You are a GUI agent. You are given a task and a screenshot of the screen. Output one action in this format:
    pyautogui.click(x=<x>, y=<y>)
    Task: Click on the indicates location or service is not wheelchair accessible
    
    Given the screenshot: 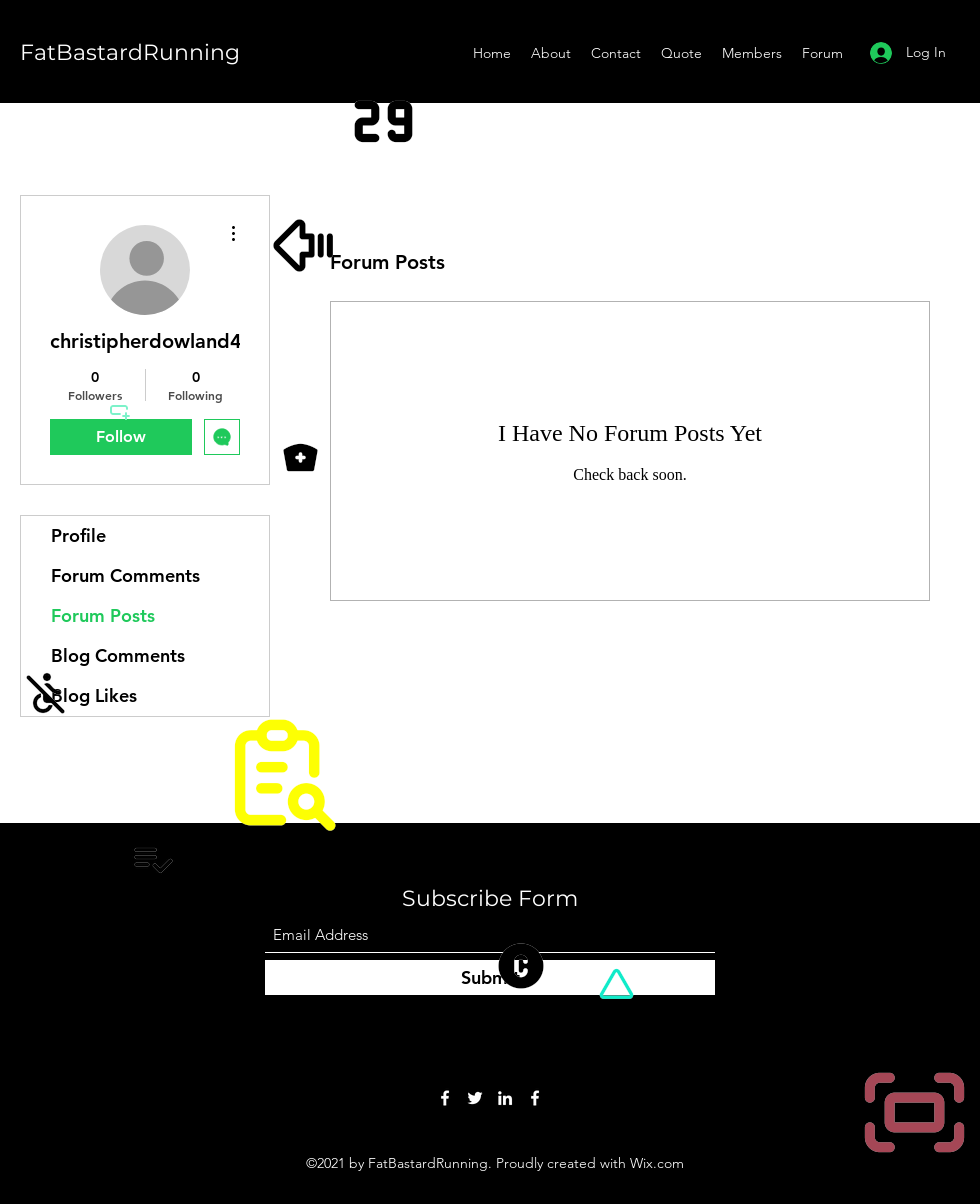 What is the action you would take?
    pyautogui.click(x=47, y=693)
    